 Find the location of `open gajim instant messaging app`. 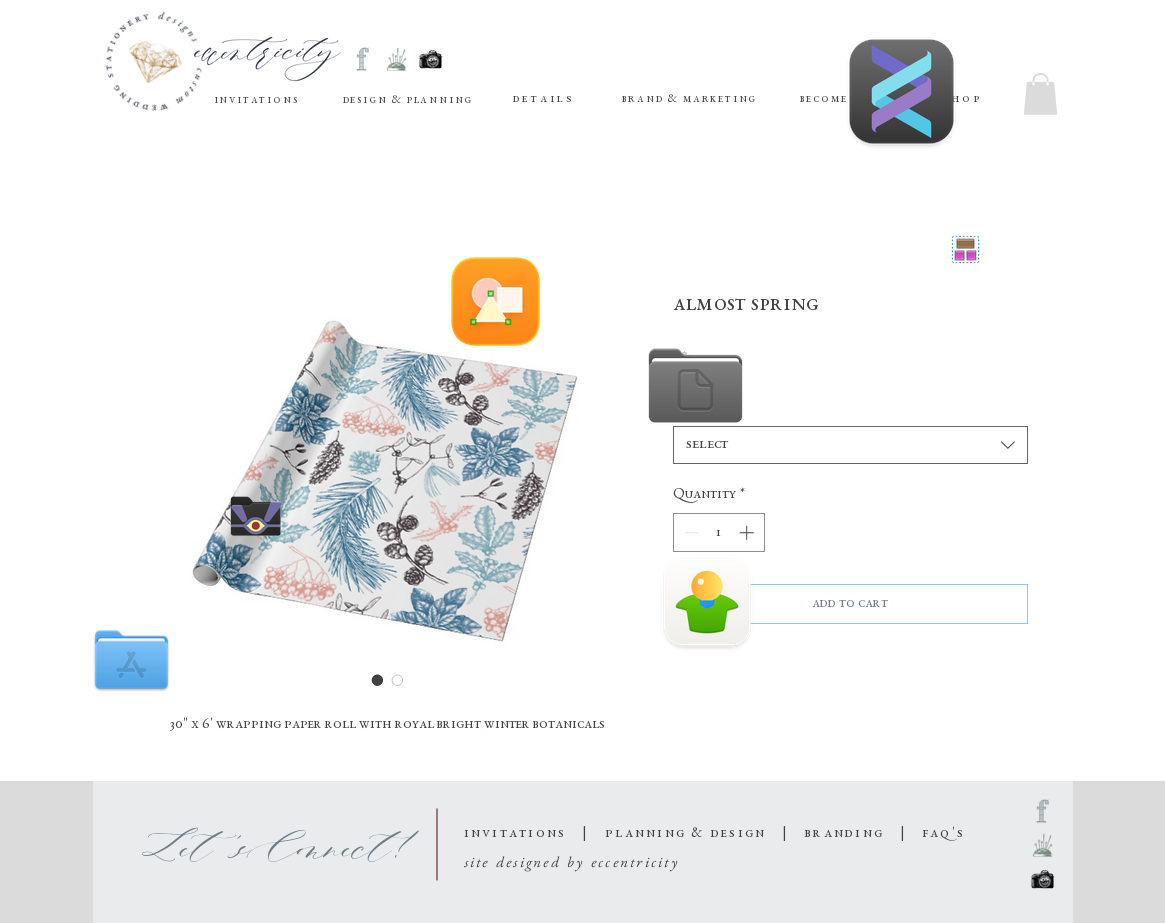

open gajim instant messaging app is located at coordinates (707, 602).